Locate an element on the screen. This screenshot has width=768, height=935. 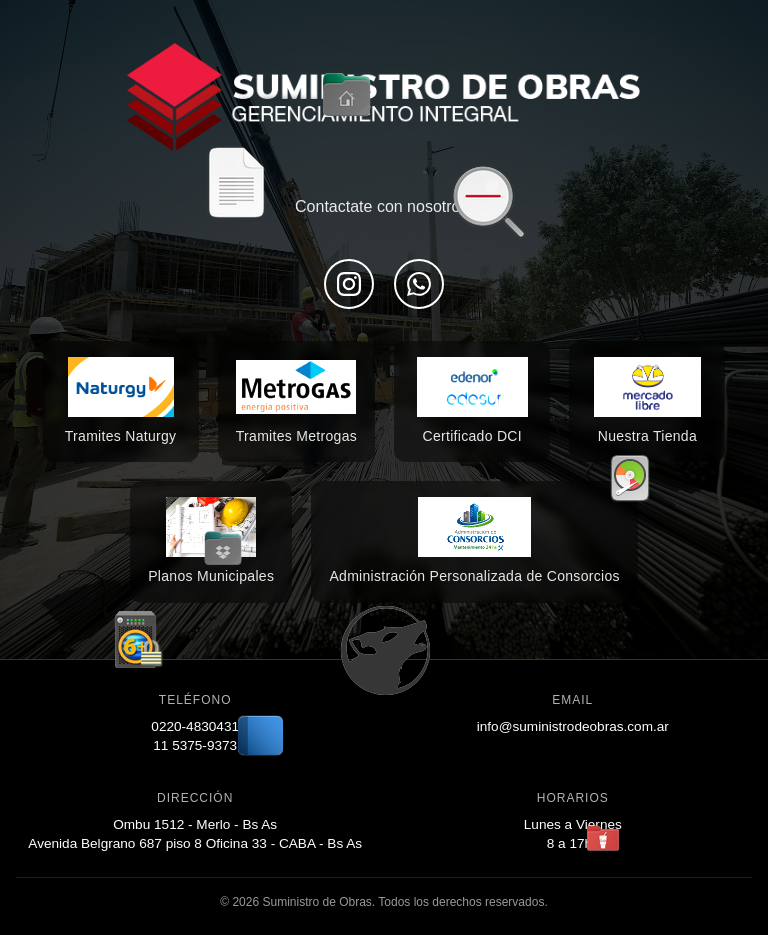
open gulp project folder is located at coordinates (603, 839).